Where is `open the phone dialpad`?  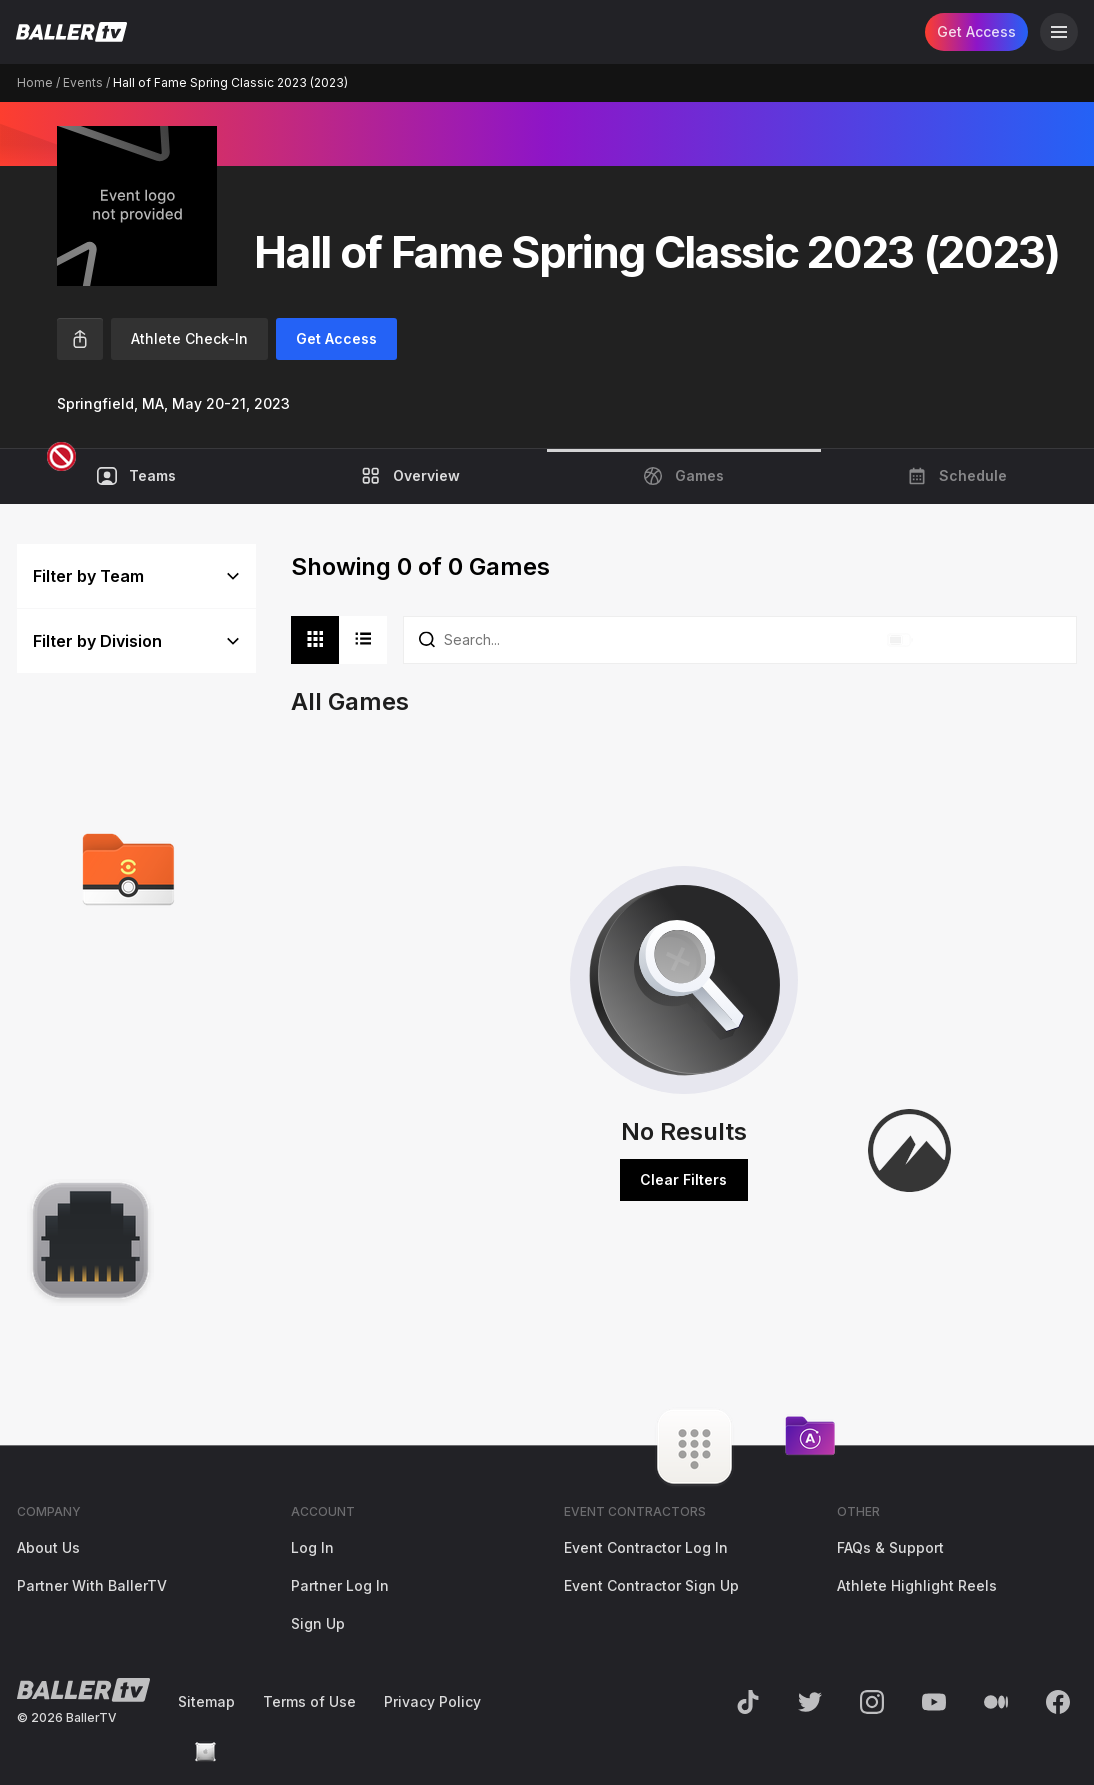
open the phone dialpad is located at coordinates (694, 1446).